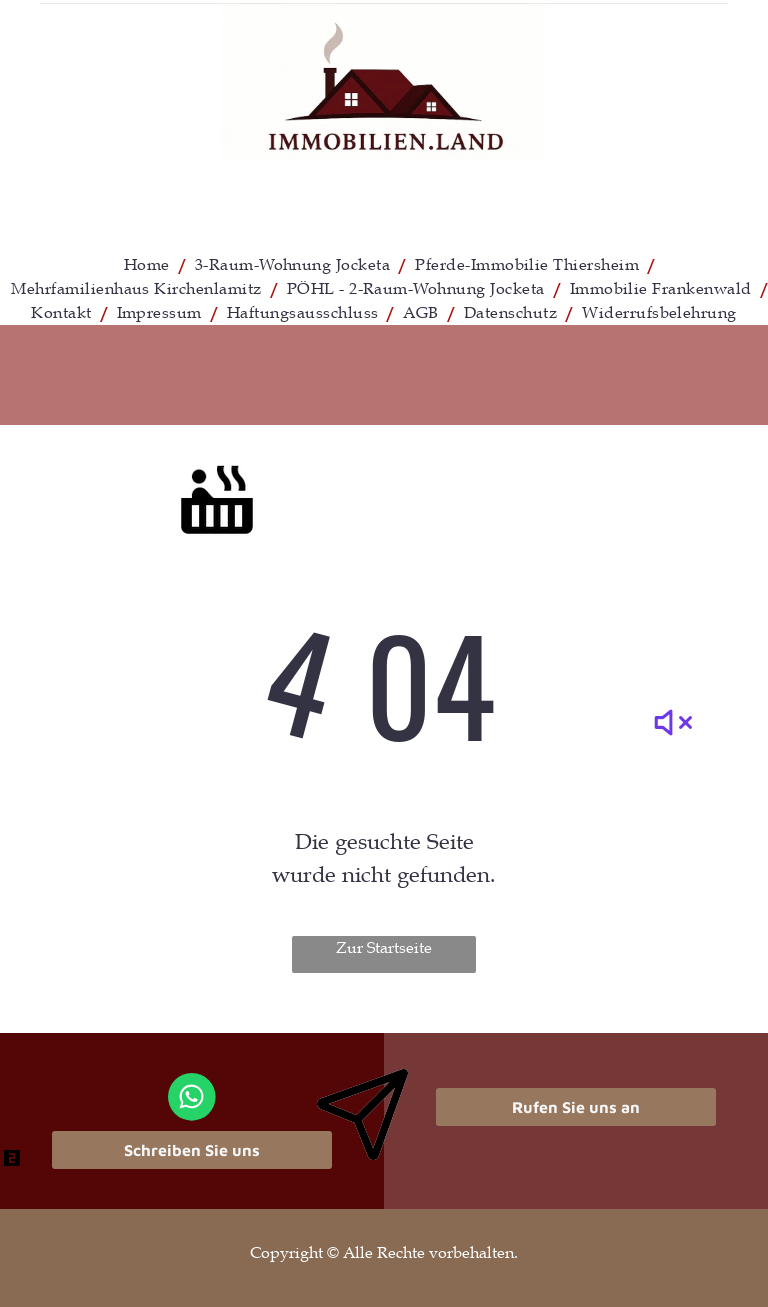 The image size is (768, 1307). I want to click on mute audio or sound, so click(672, 722).